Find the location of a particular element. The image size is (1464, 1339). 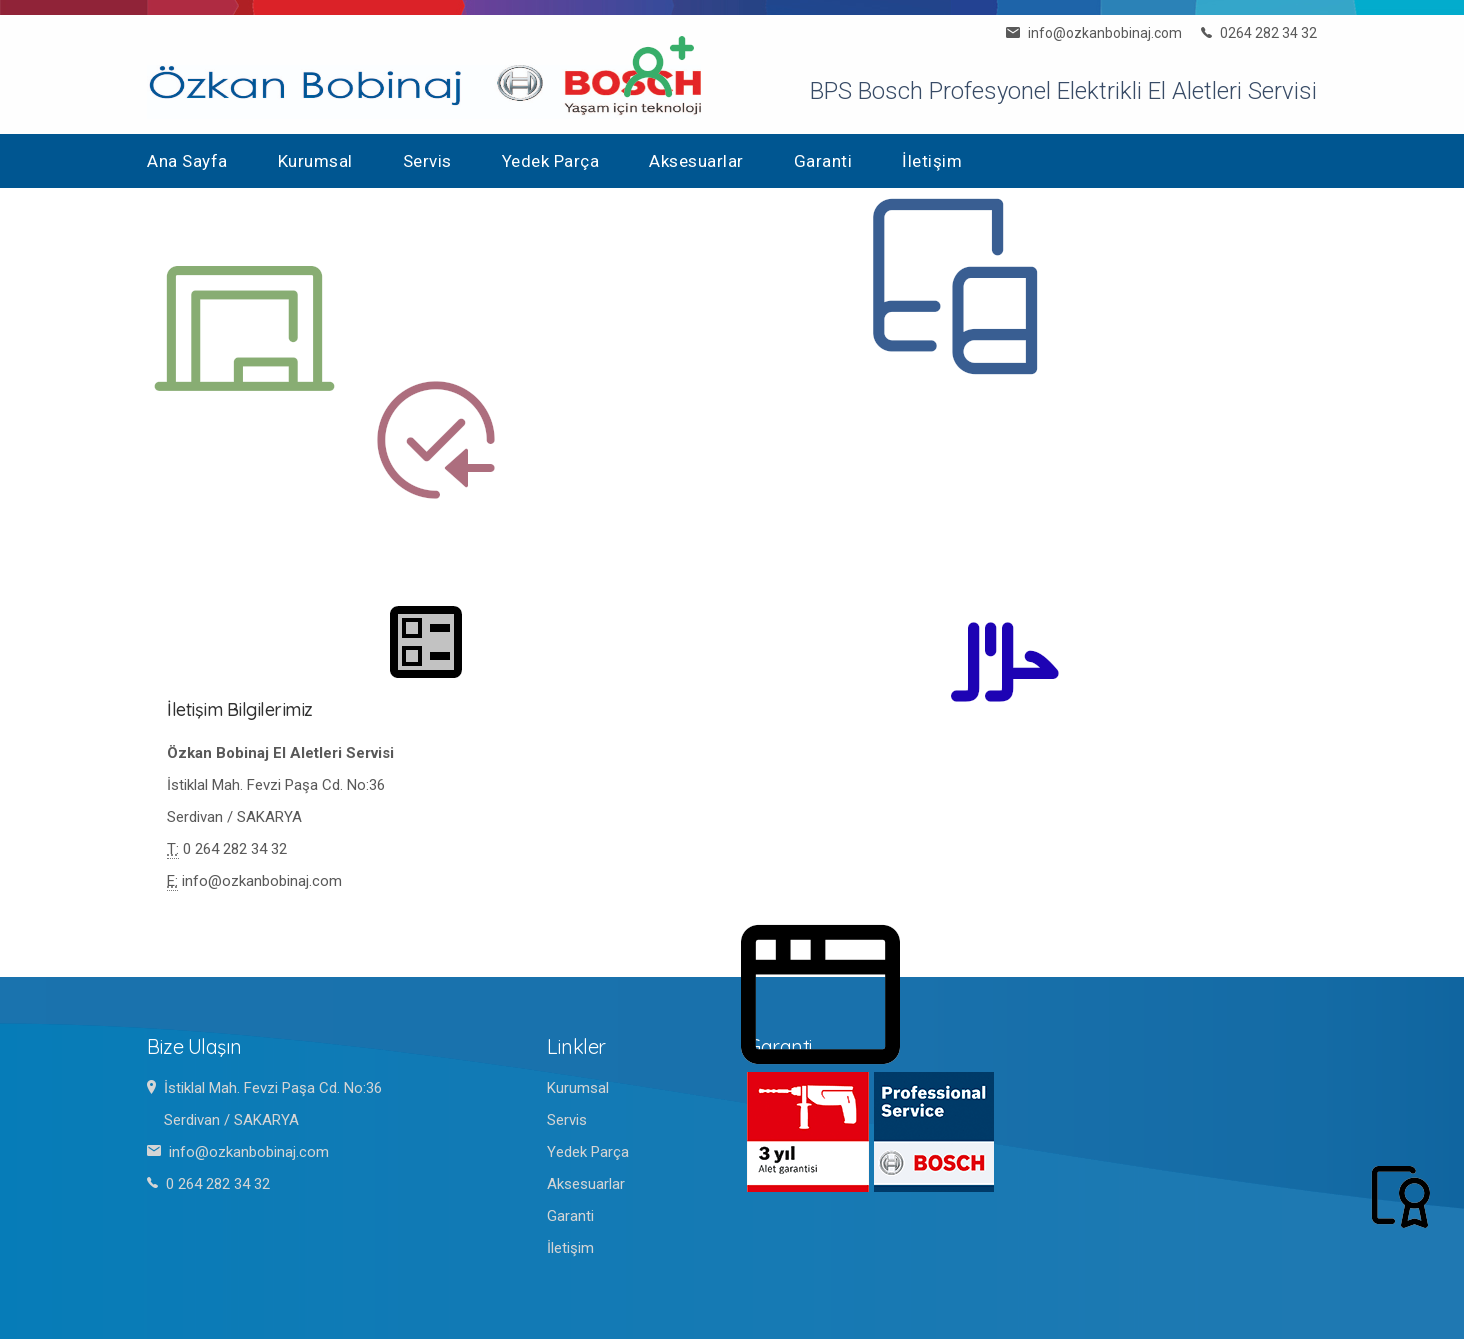

clone or duplicate a repository is located at coordinates (949, 286).